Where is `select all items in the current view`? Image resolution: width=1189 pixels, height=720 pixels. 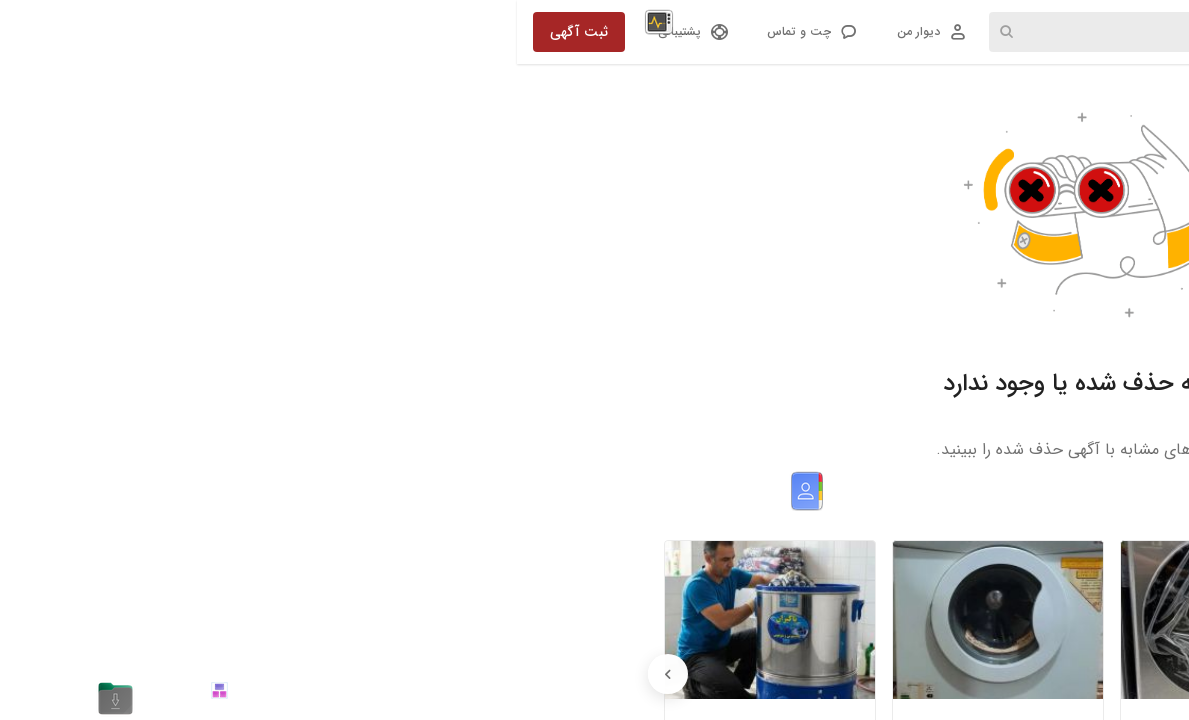 select all items in the current view is located at coordinates (219, 690).